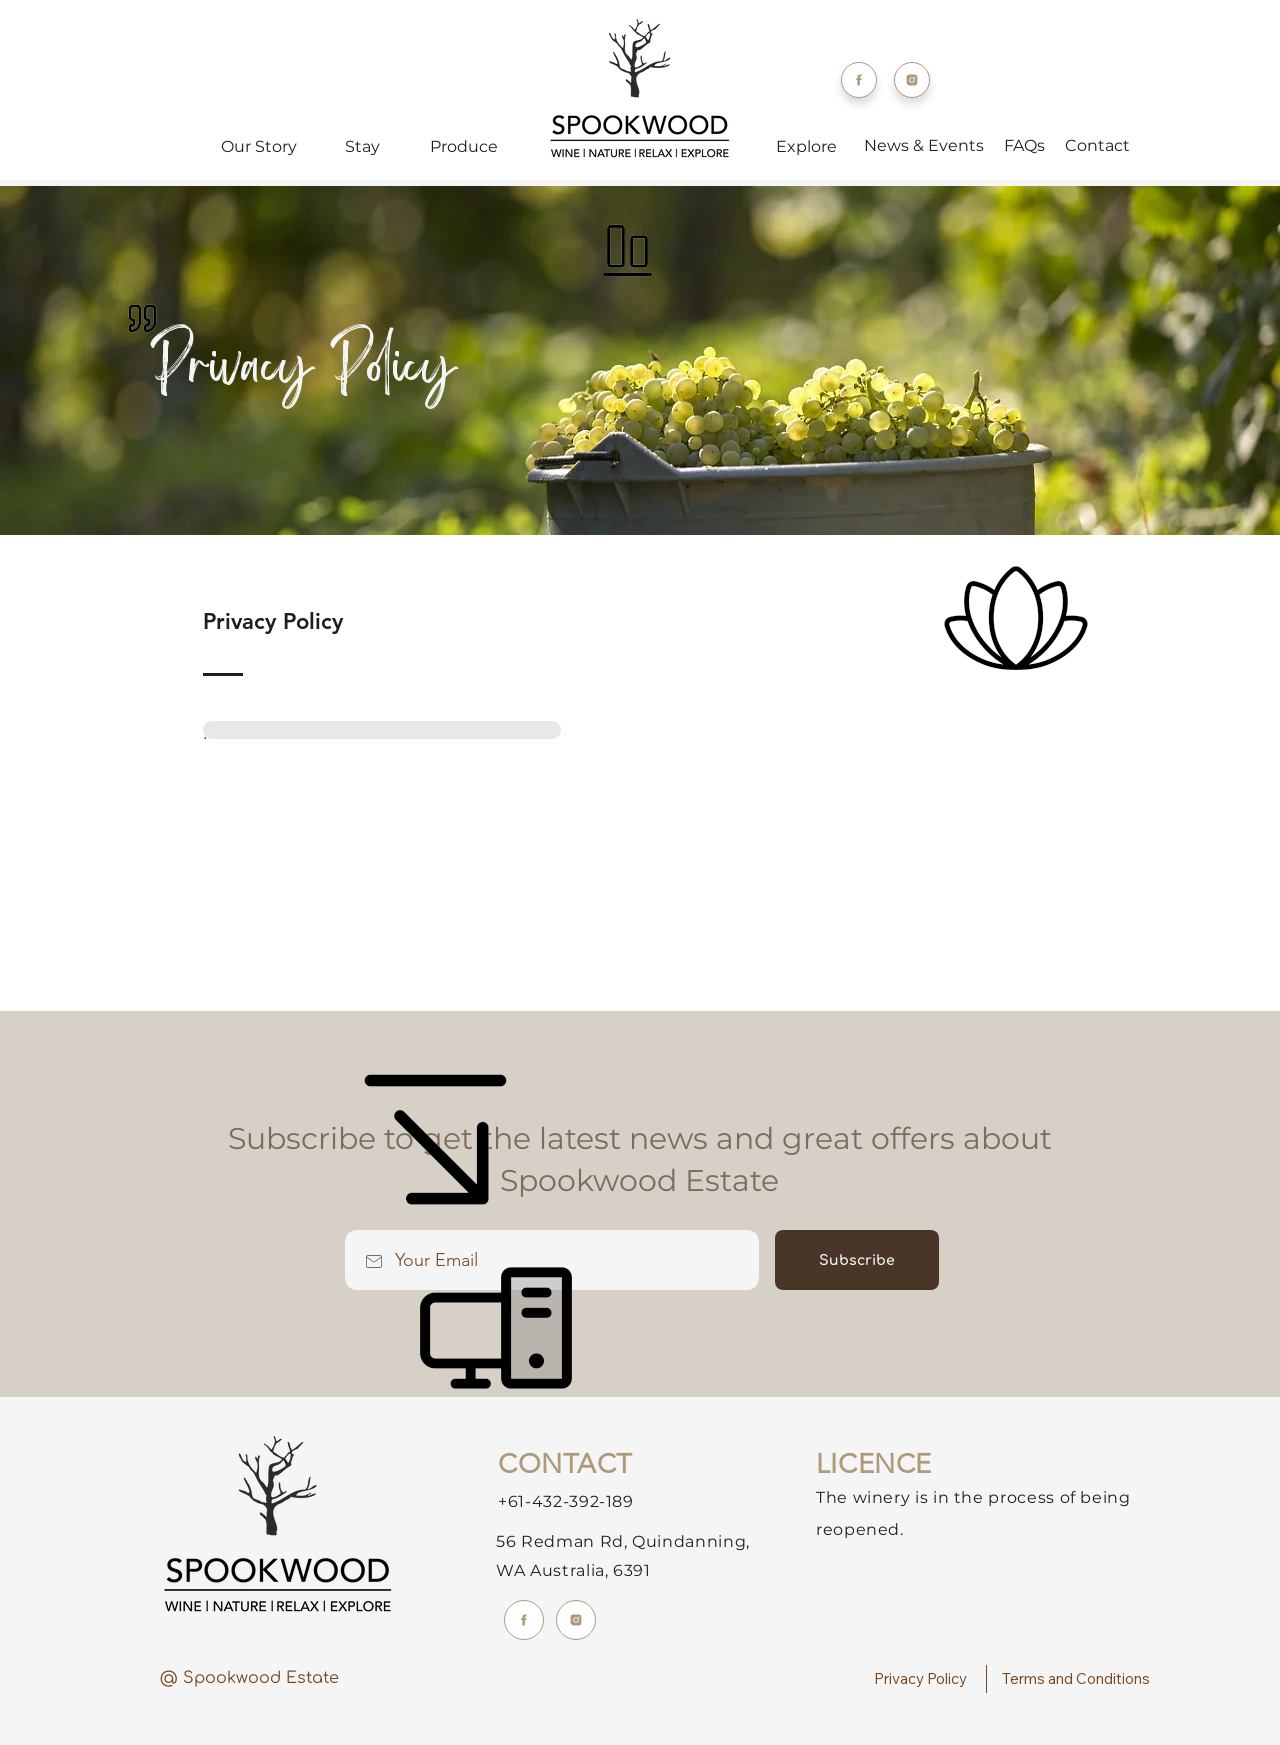  I want to click on access meditation or mindfulness features, so click(1016, 623).